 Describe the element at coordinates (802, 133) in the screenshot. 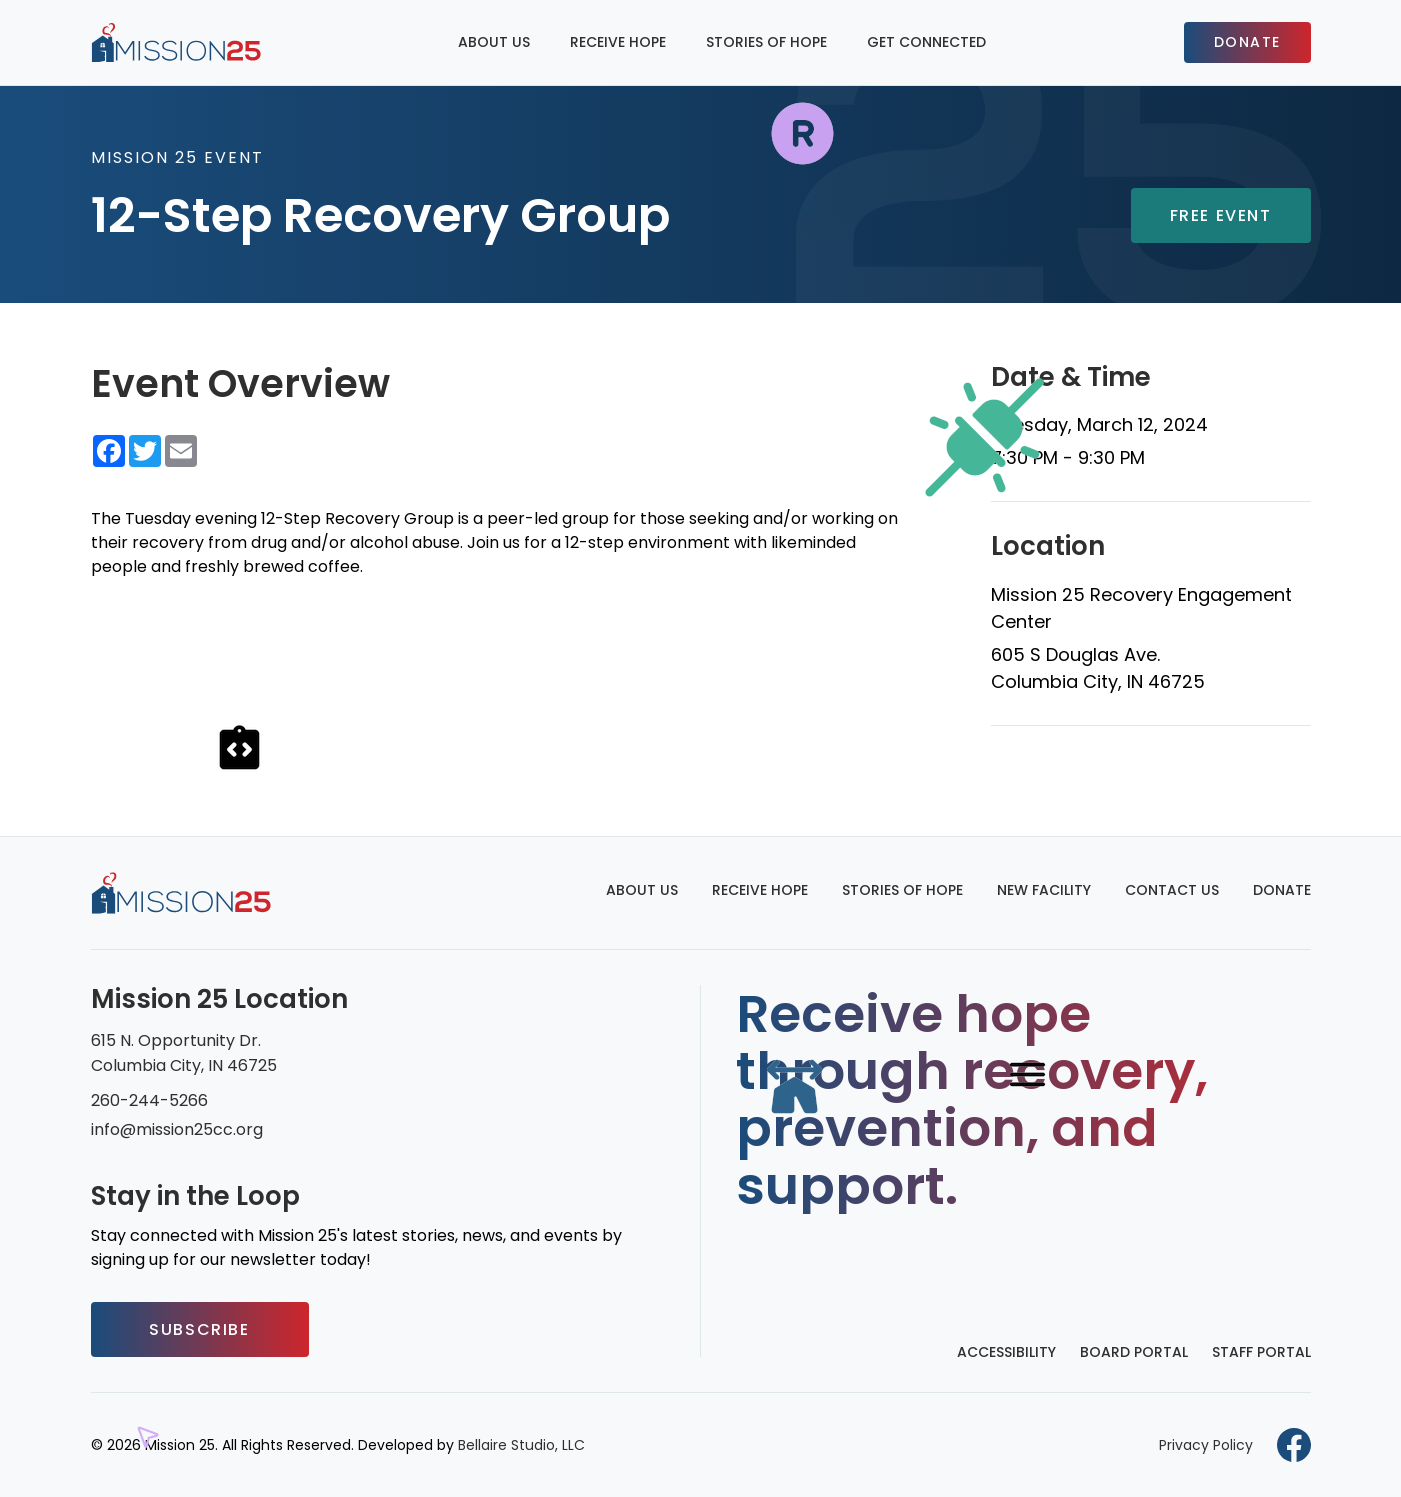

I see `indicates registered trademark status` at that location.